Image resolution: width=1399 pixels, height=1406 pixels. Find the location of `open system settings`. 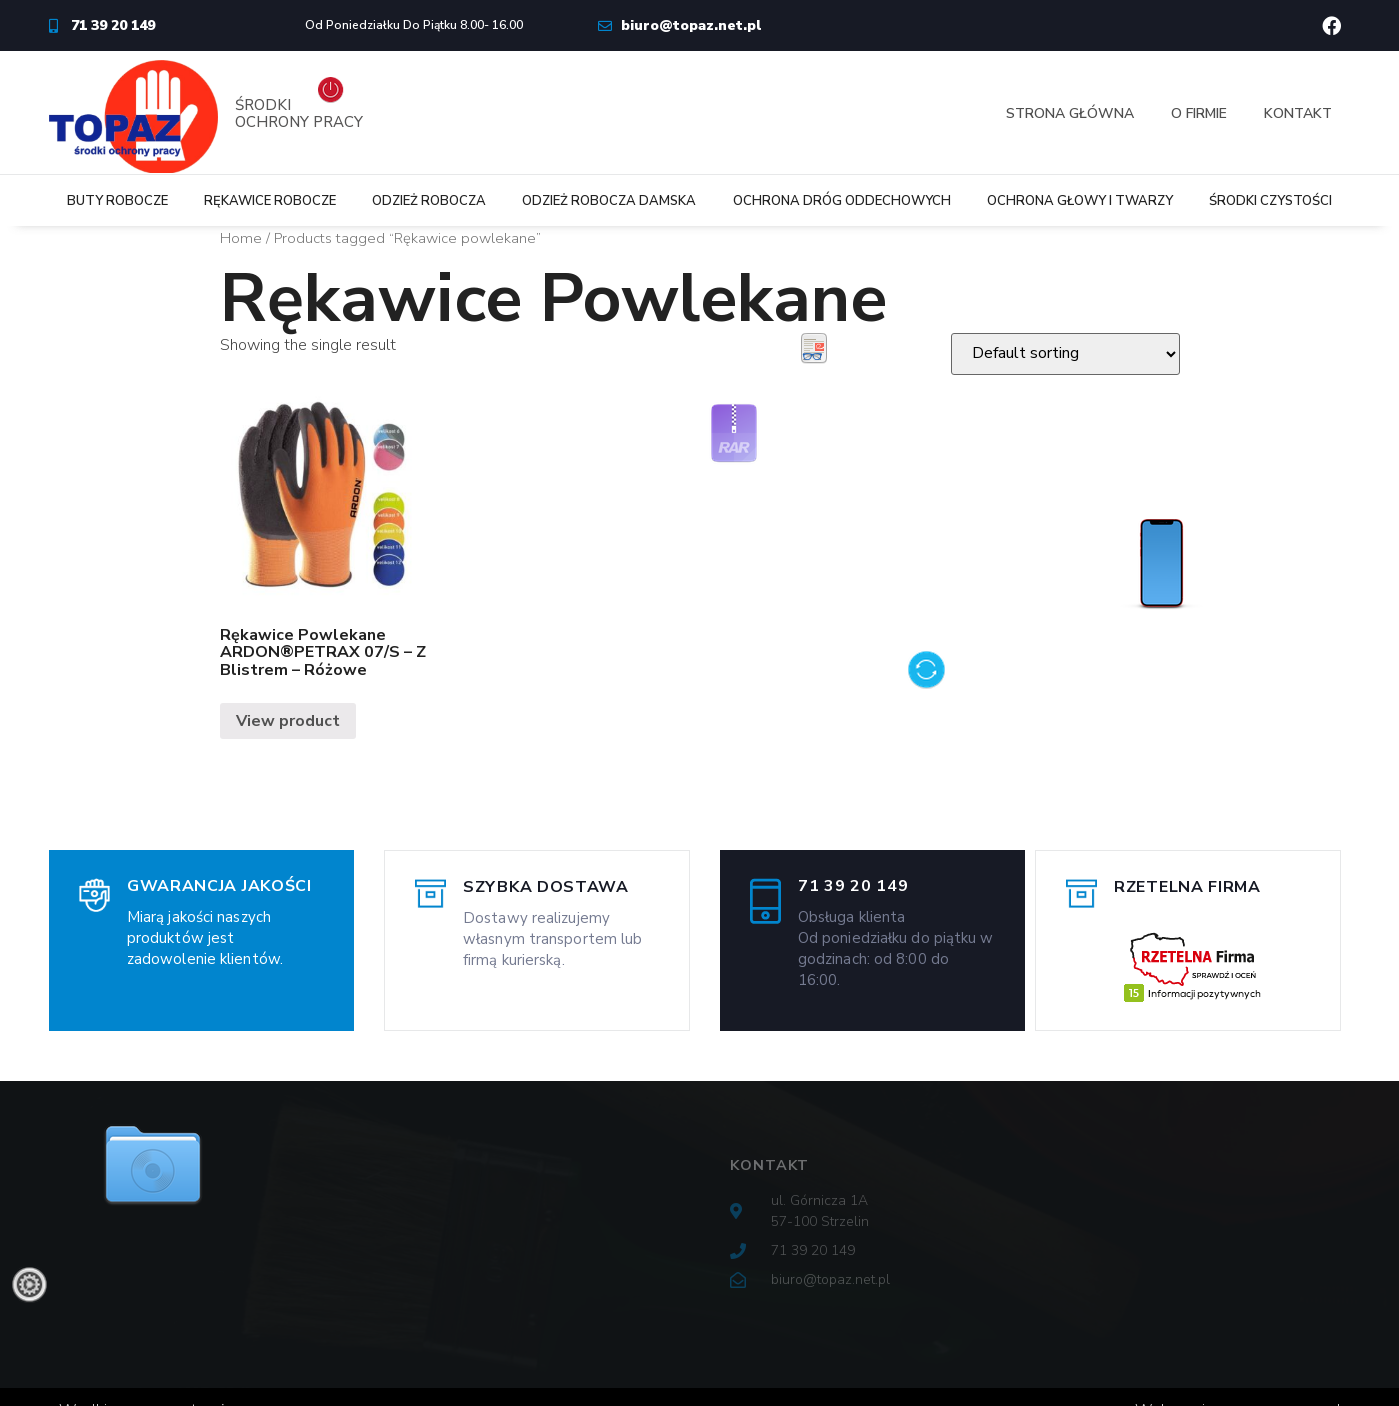

open system settings is located at coordinates (29, 1284).